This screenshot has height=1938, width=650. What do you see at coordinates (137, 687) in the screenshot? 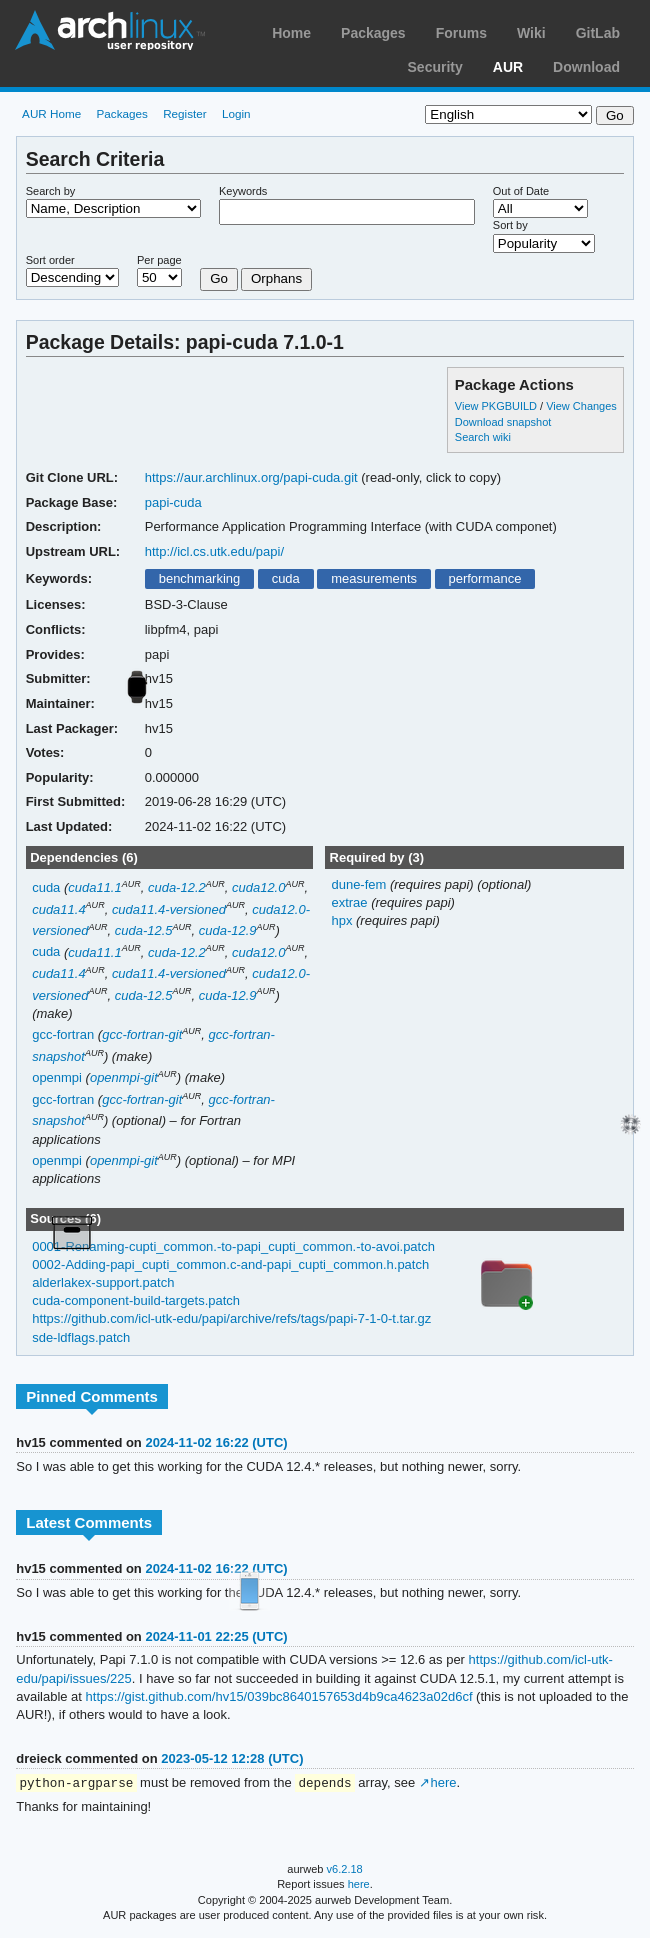
I see `apple watch series 10 device icon` at bounding box center [137, 687].